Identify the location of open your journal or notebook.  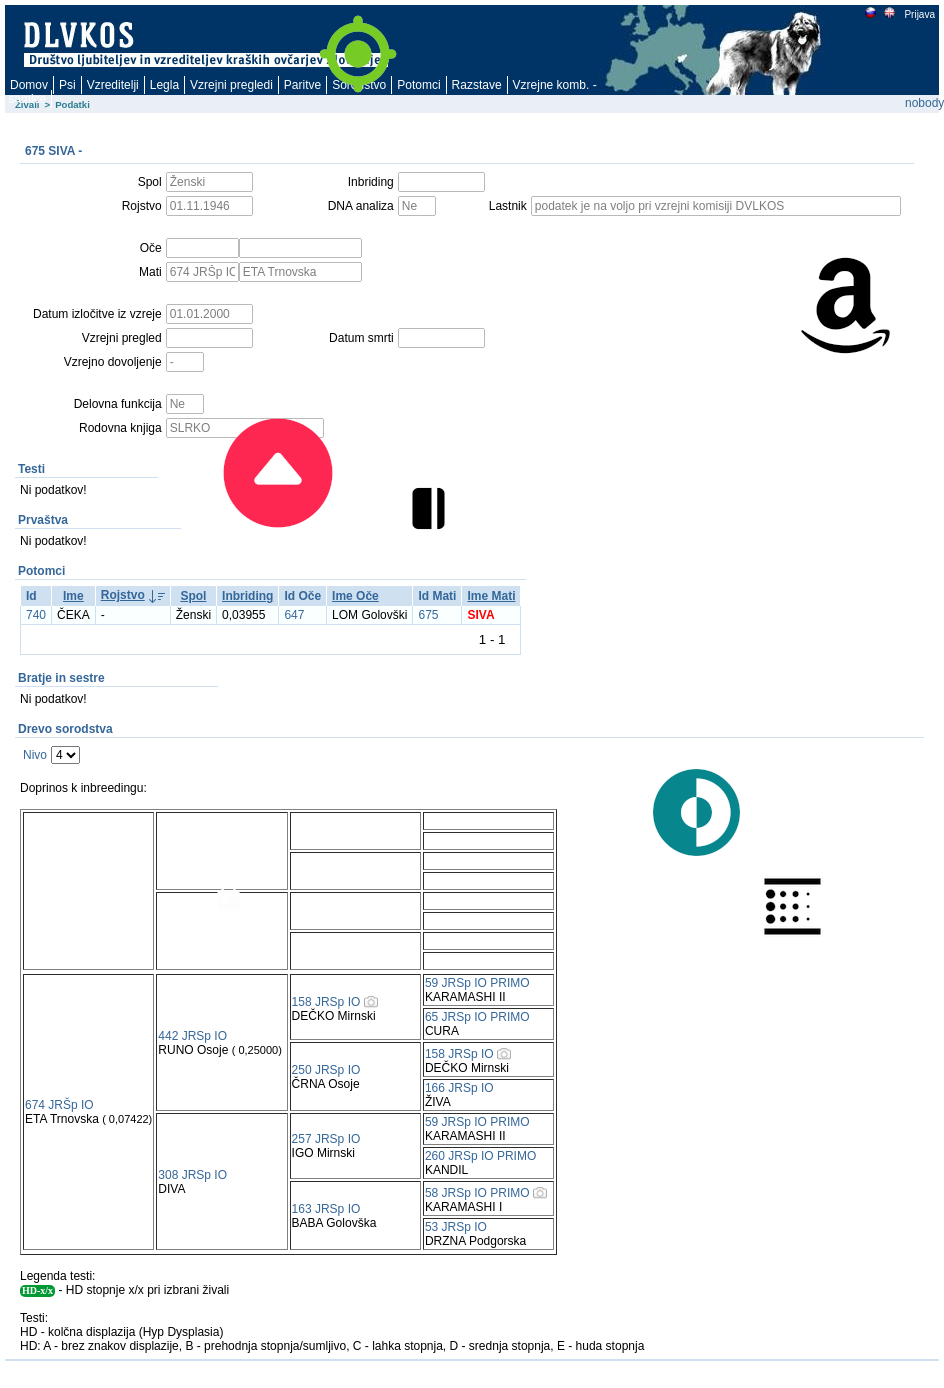
(428, 508).